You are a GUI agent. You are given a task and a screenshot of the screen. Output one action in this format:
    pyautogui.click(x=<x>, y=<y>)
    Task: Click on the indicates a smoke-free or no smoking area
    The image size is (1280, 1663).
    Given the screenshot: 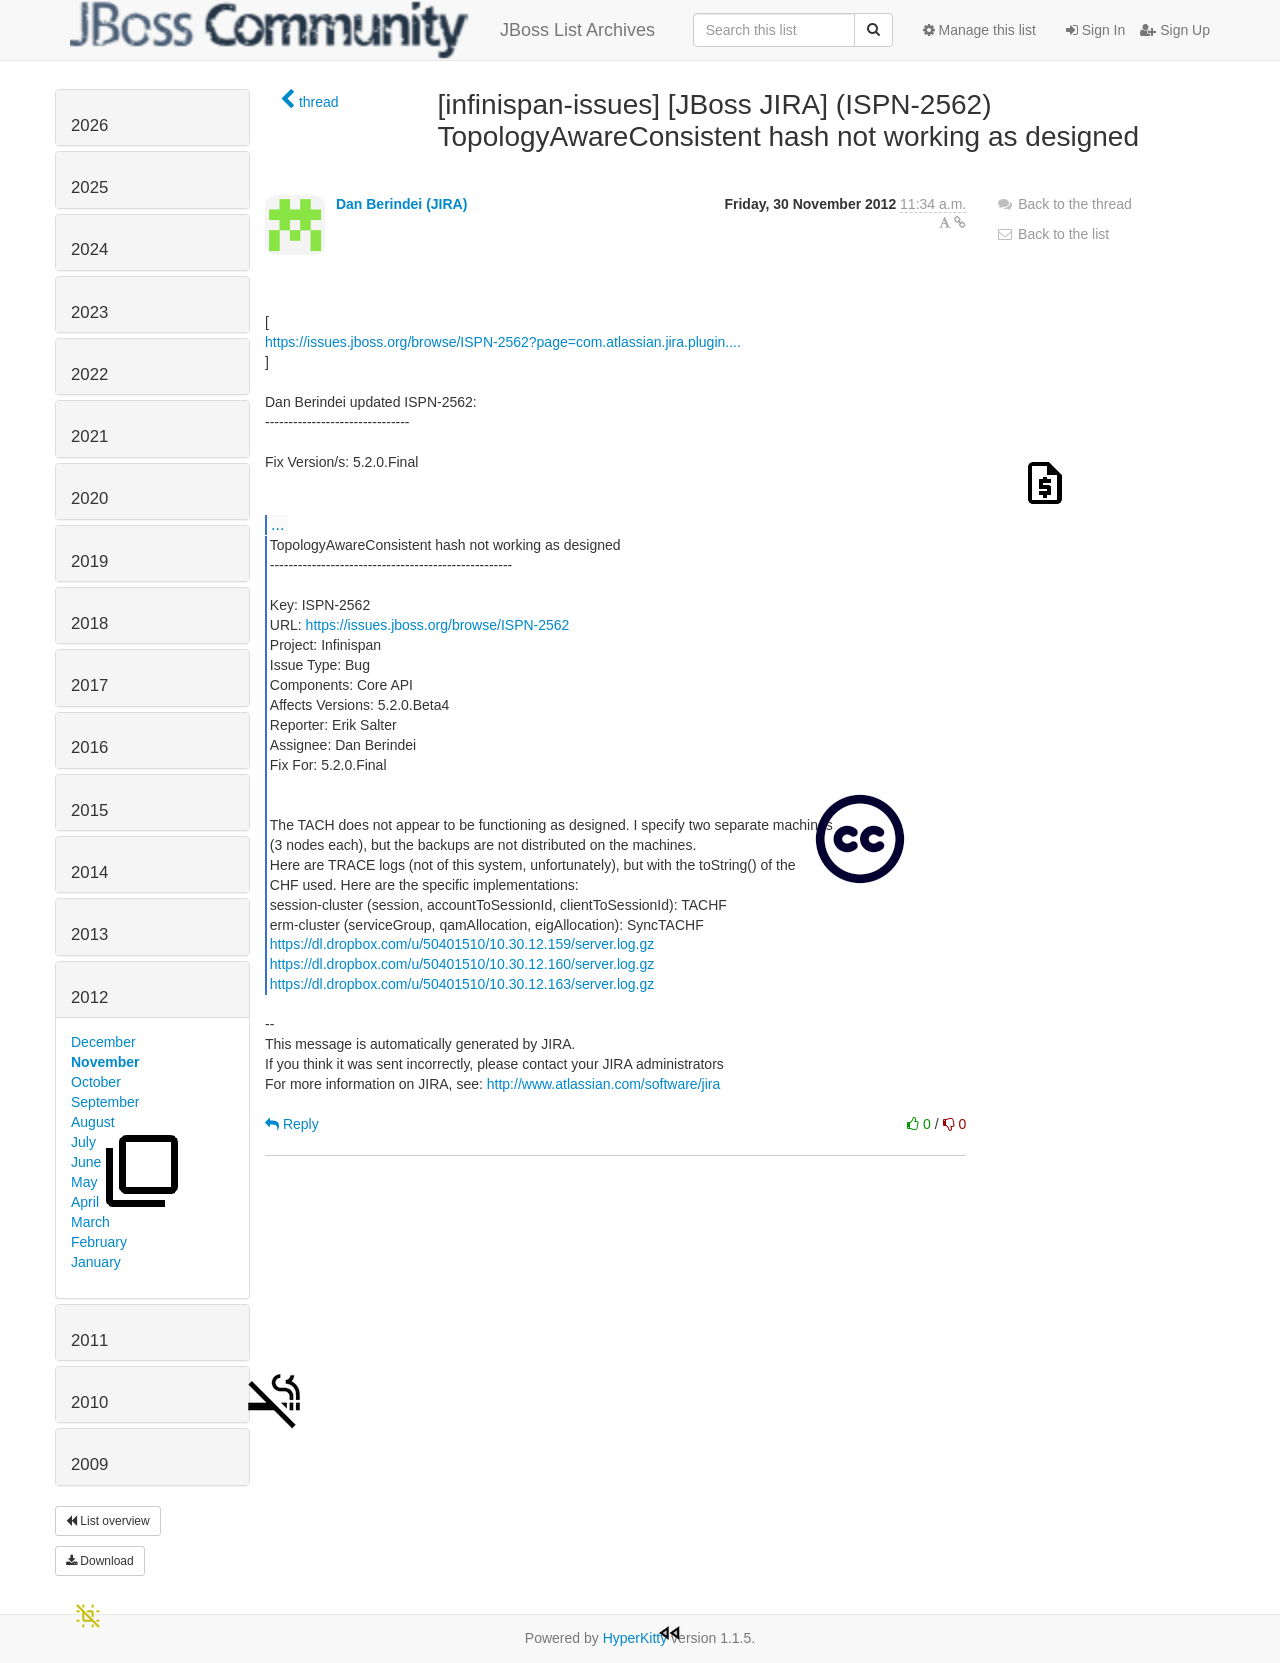 What is the action you would take?
    pyautogui.click(x=274, y=1400)
    